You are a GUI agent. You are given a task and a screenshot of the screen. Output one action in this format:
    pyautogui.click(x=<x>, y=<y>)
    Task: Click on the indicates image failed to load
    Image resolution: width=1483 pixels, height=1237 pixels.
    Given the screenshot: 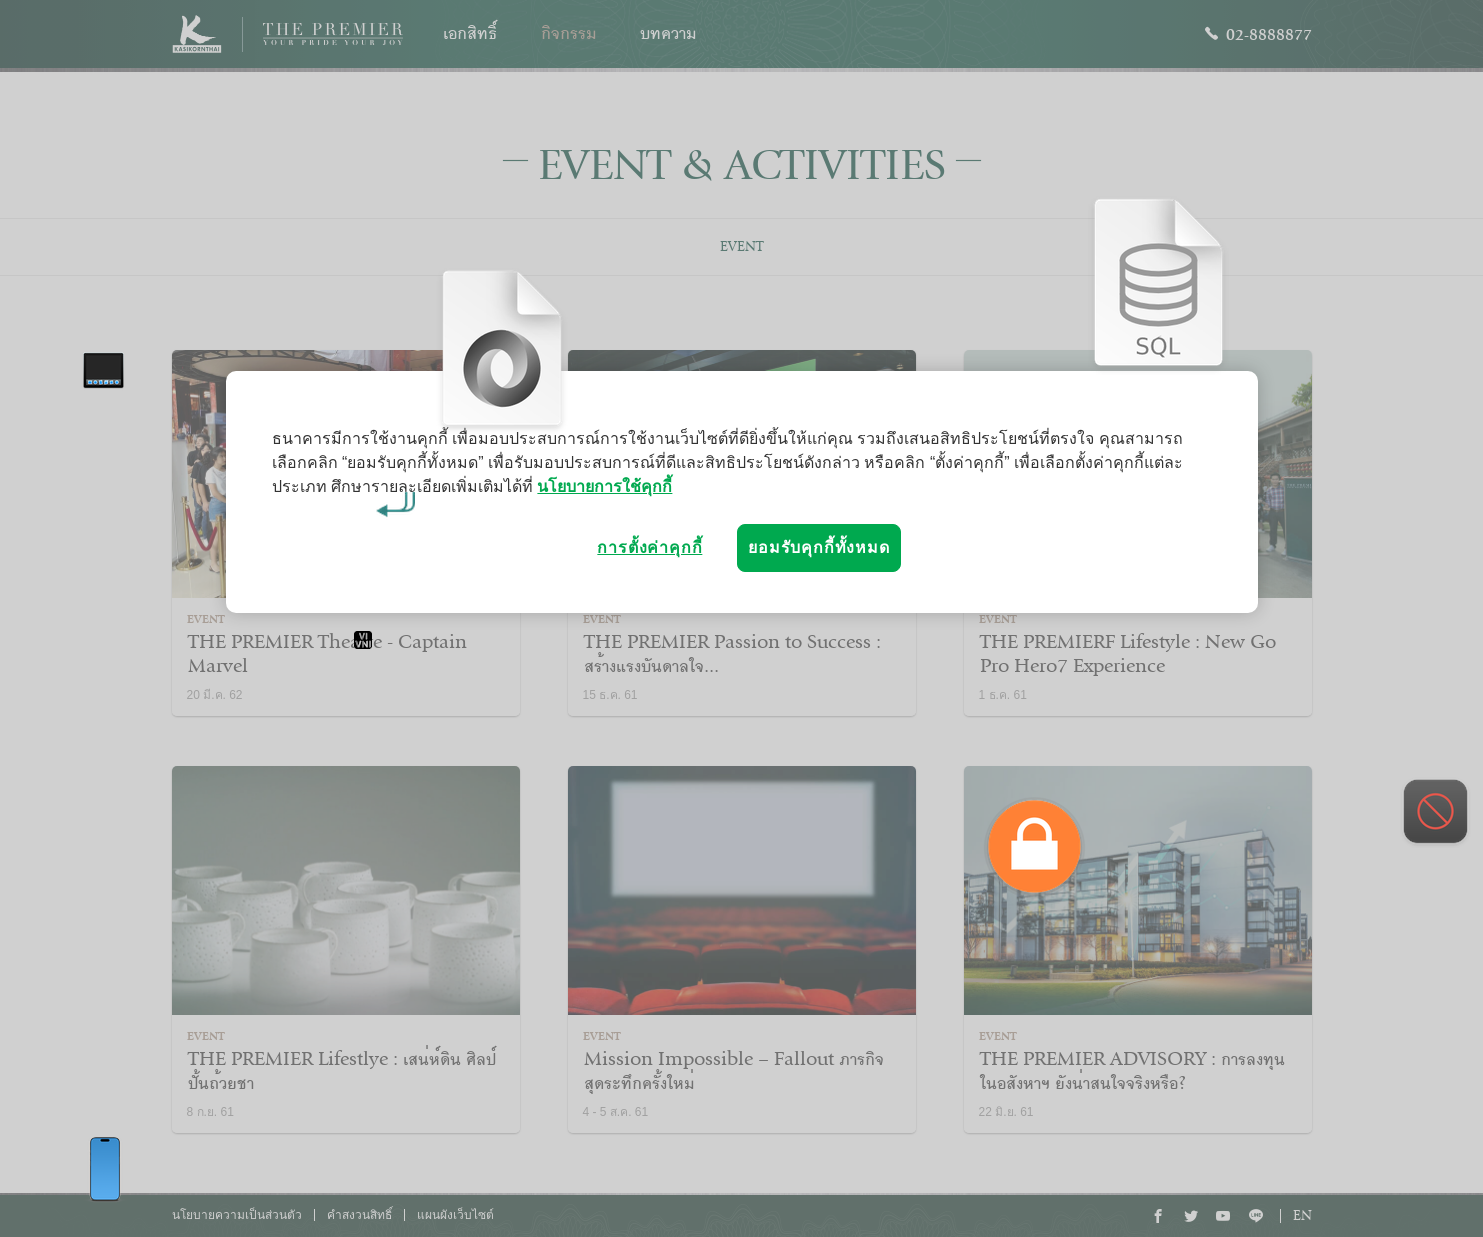 What is the action you would take?
    pyautogui.click(x=1435, y=811)
    